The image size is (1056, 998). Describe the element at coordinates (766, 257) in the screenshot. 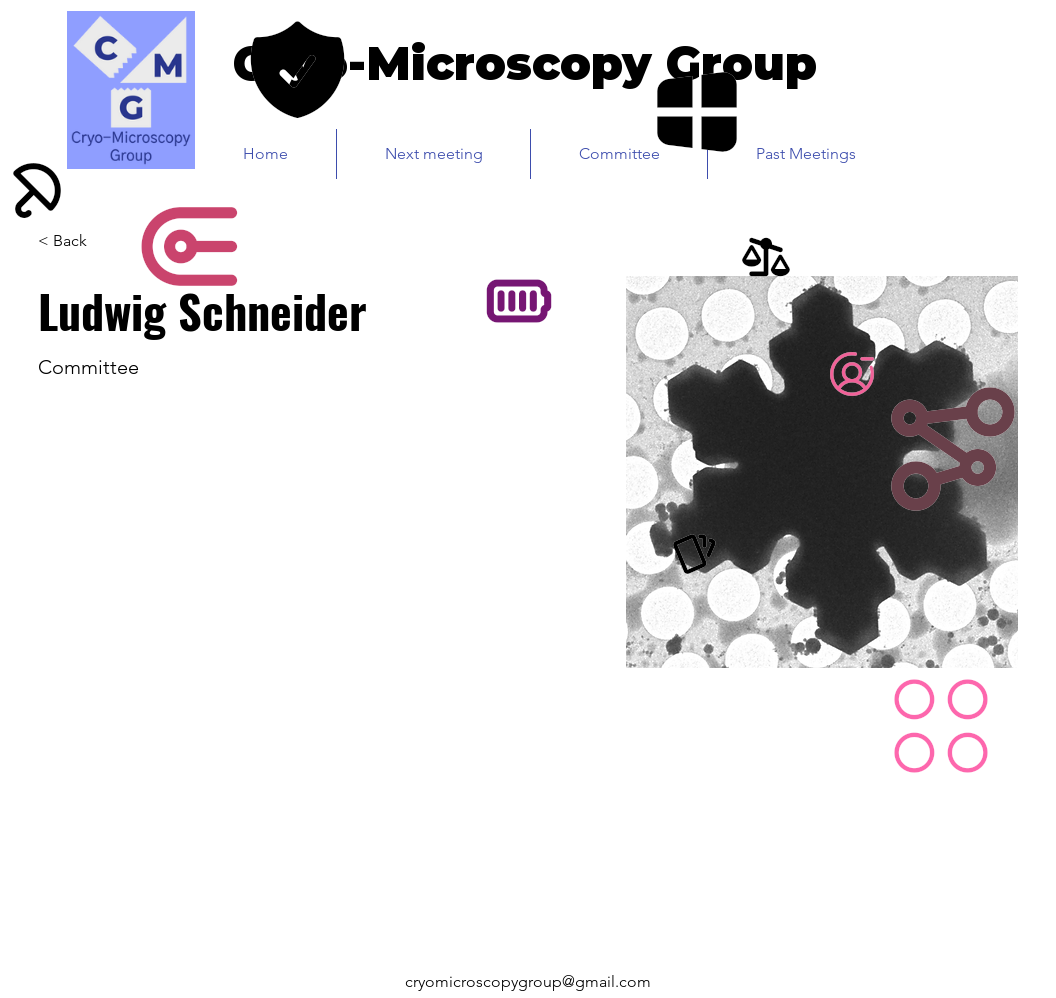

I see `indicates an imbalanced comparison or unequal weight` at that location.